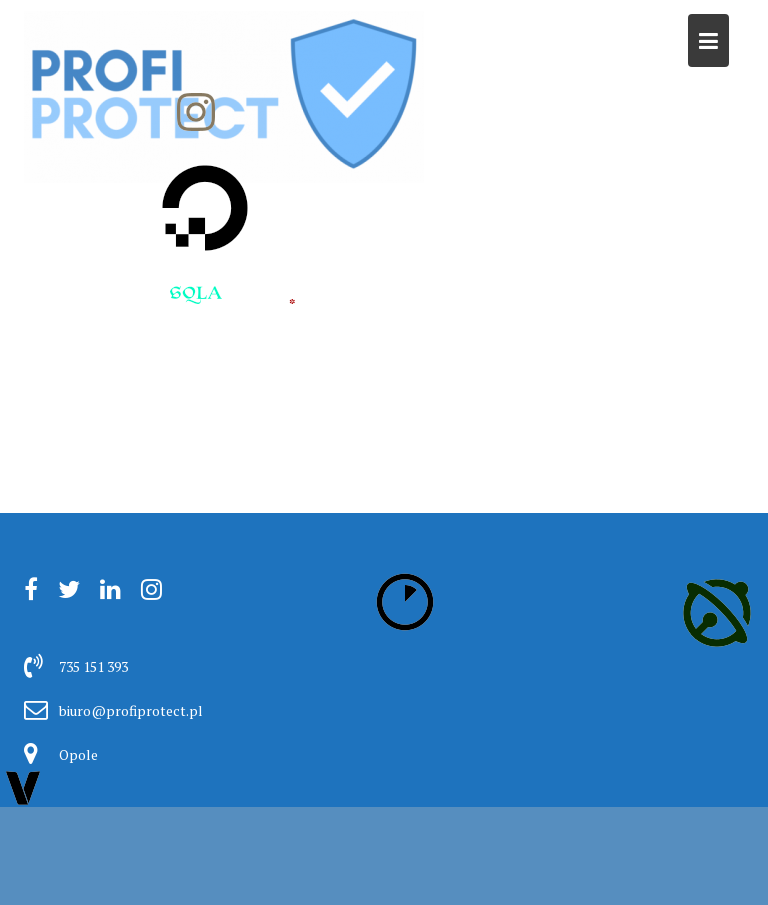 The height and width of the screenshot is (905, 768). What do you see at coordinates (196, 112) in the screenshot?
I see `open the Instagram app` at bounding box center [196, 112].